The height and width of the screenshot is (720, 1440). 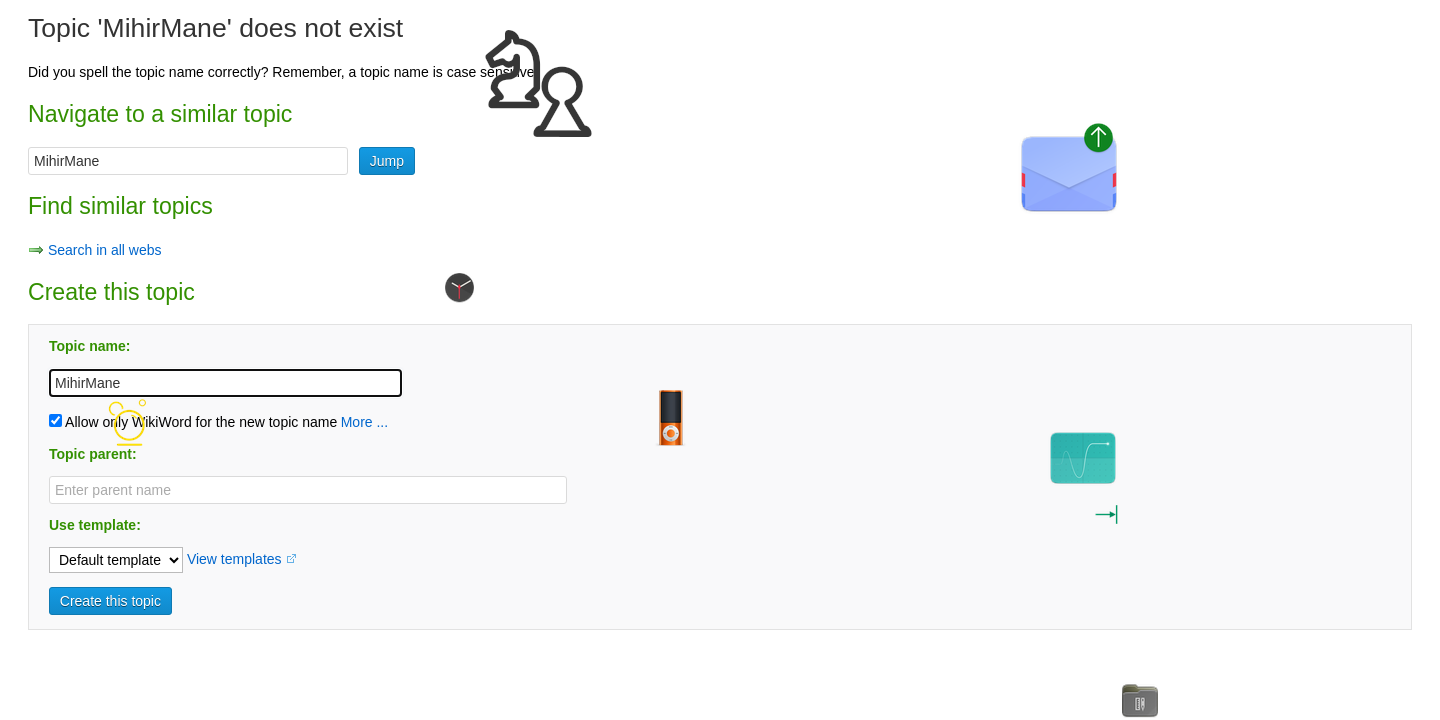 What do you see at coordinates (459, 287) in the screenshot?
I see `indicates a time-sensitive or urgent item` at bounding box center [459, 287].